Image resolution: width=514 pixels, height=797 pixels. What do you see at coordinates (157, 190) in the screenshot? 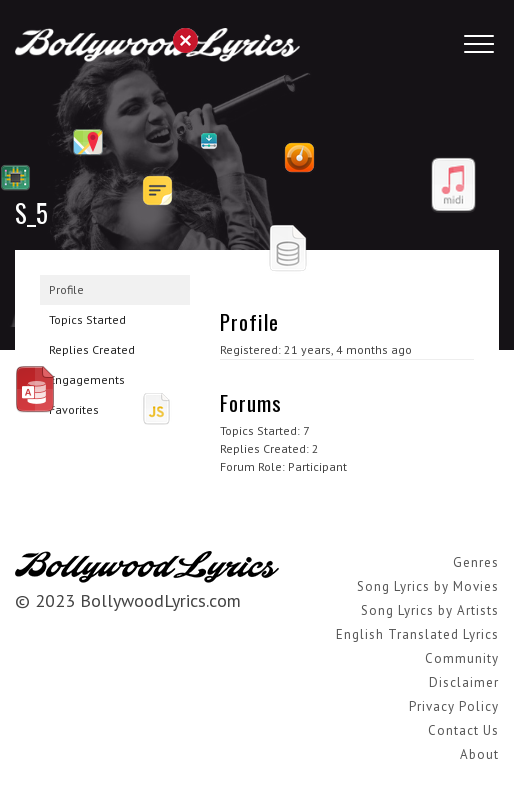
I see `open the stickies app for quick notes` at bounding box center [157, 190].